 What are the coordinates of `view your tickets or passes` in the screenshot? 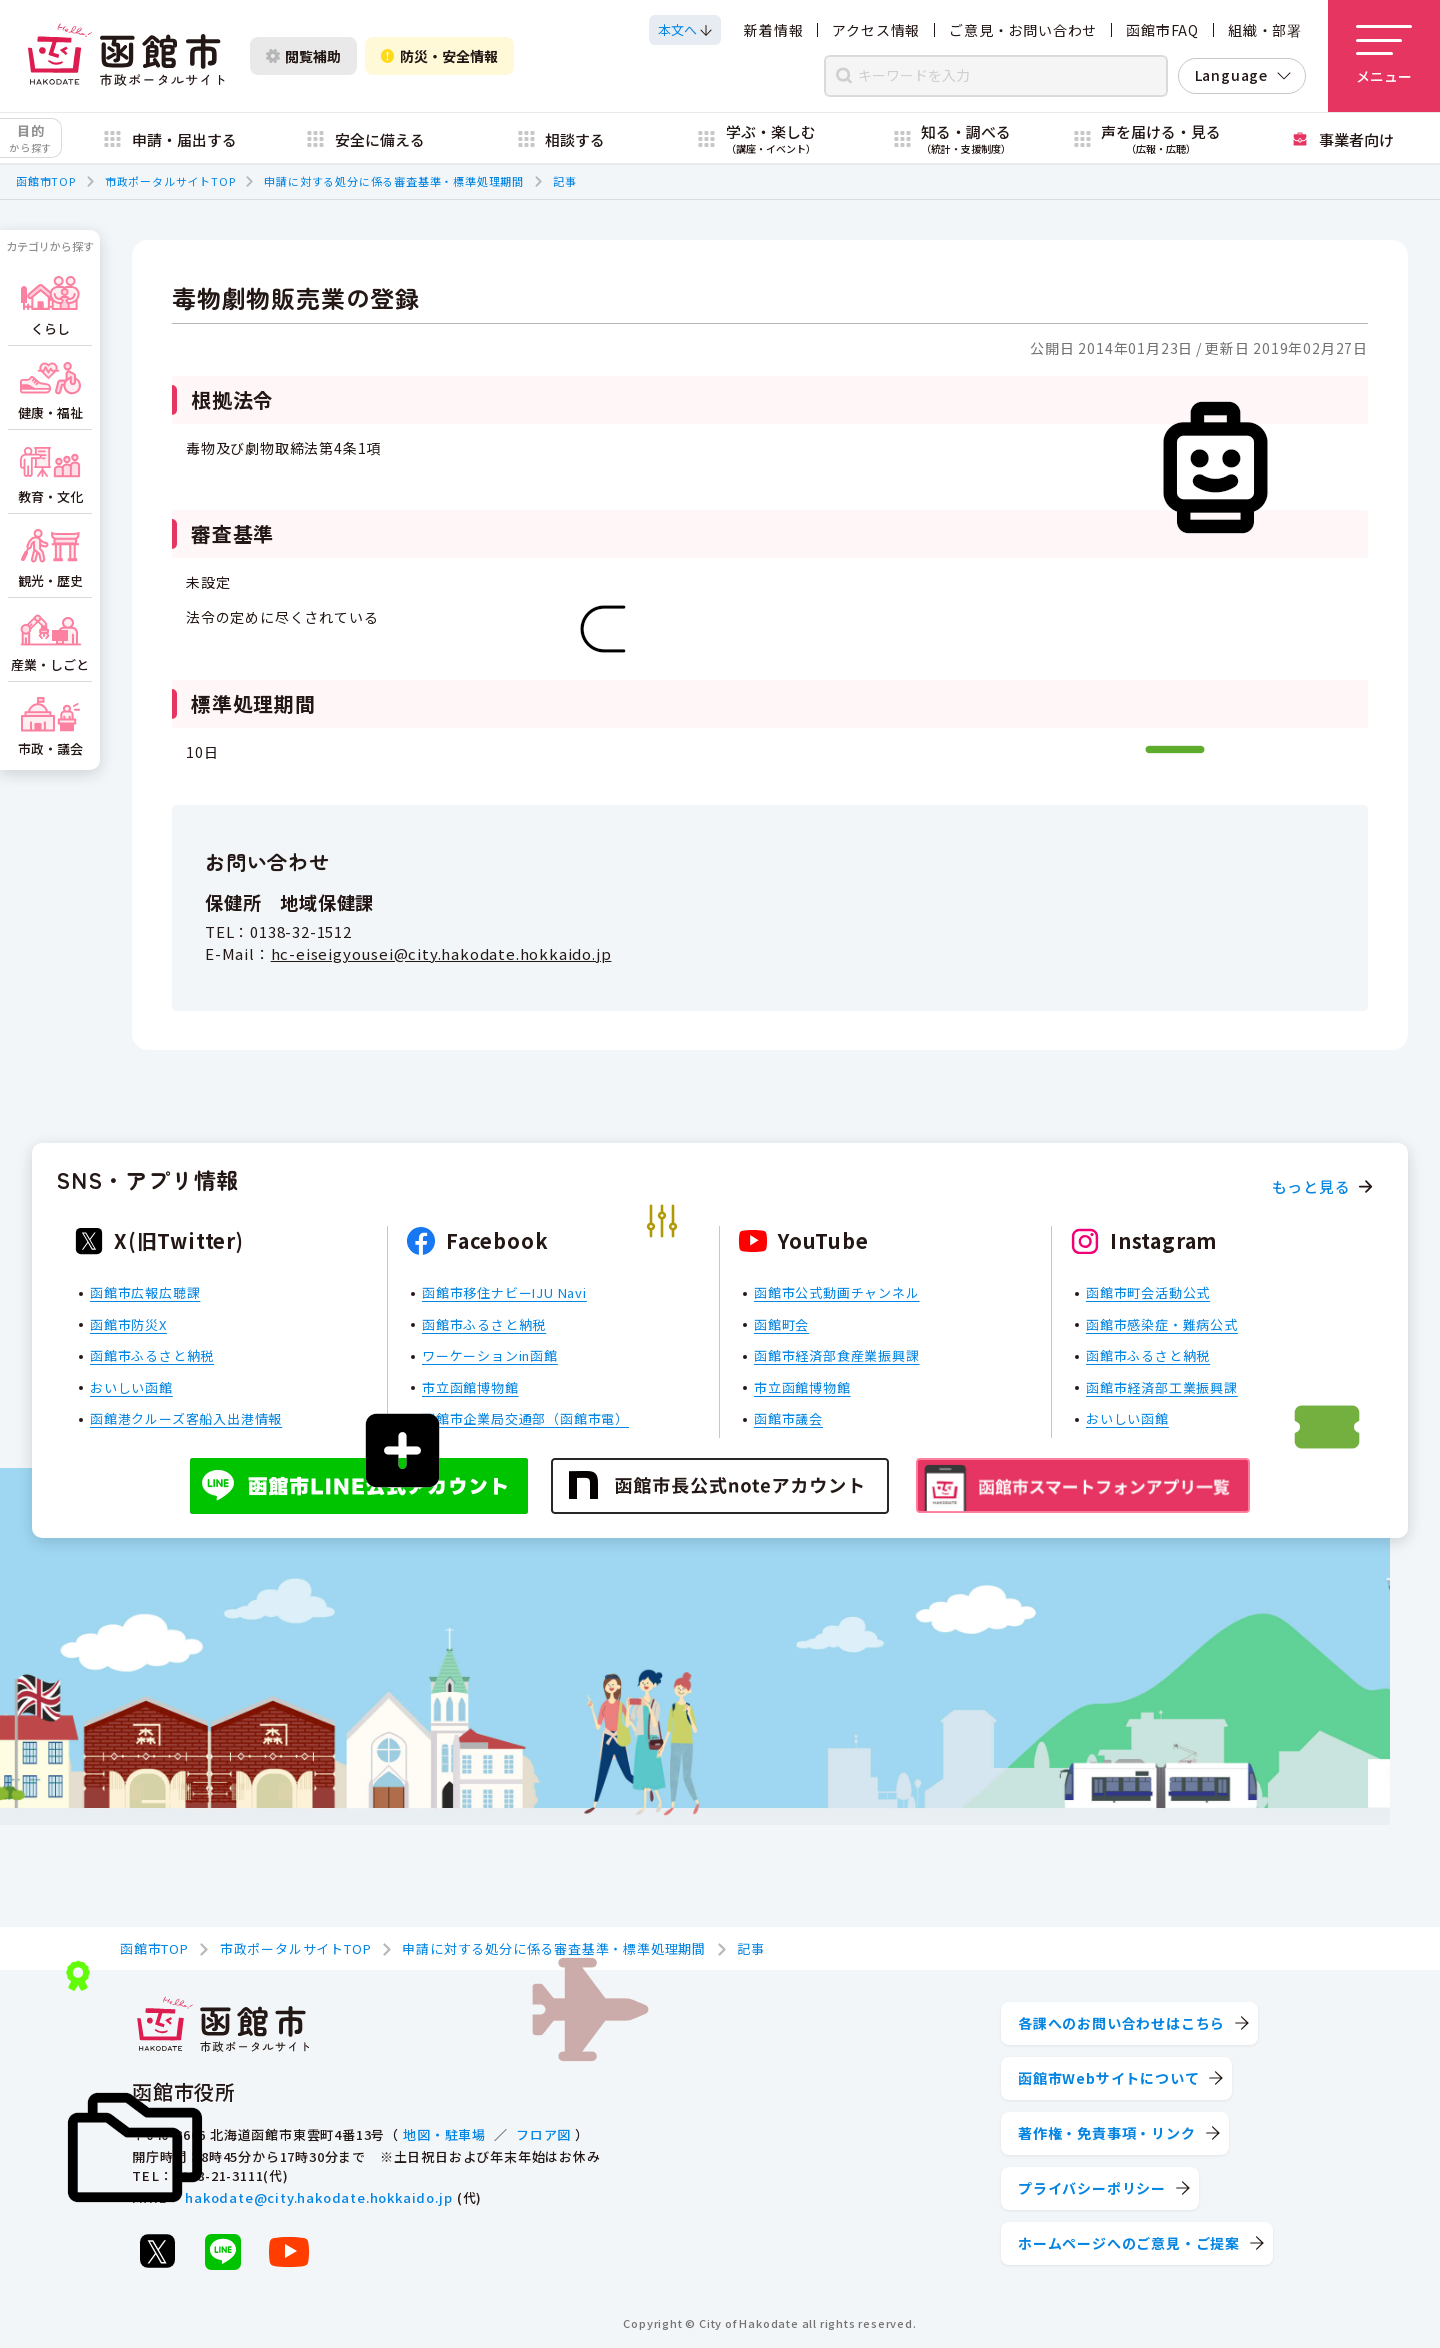 It's located at (1327, 1427).